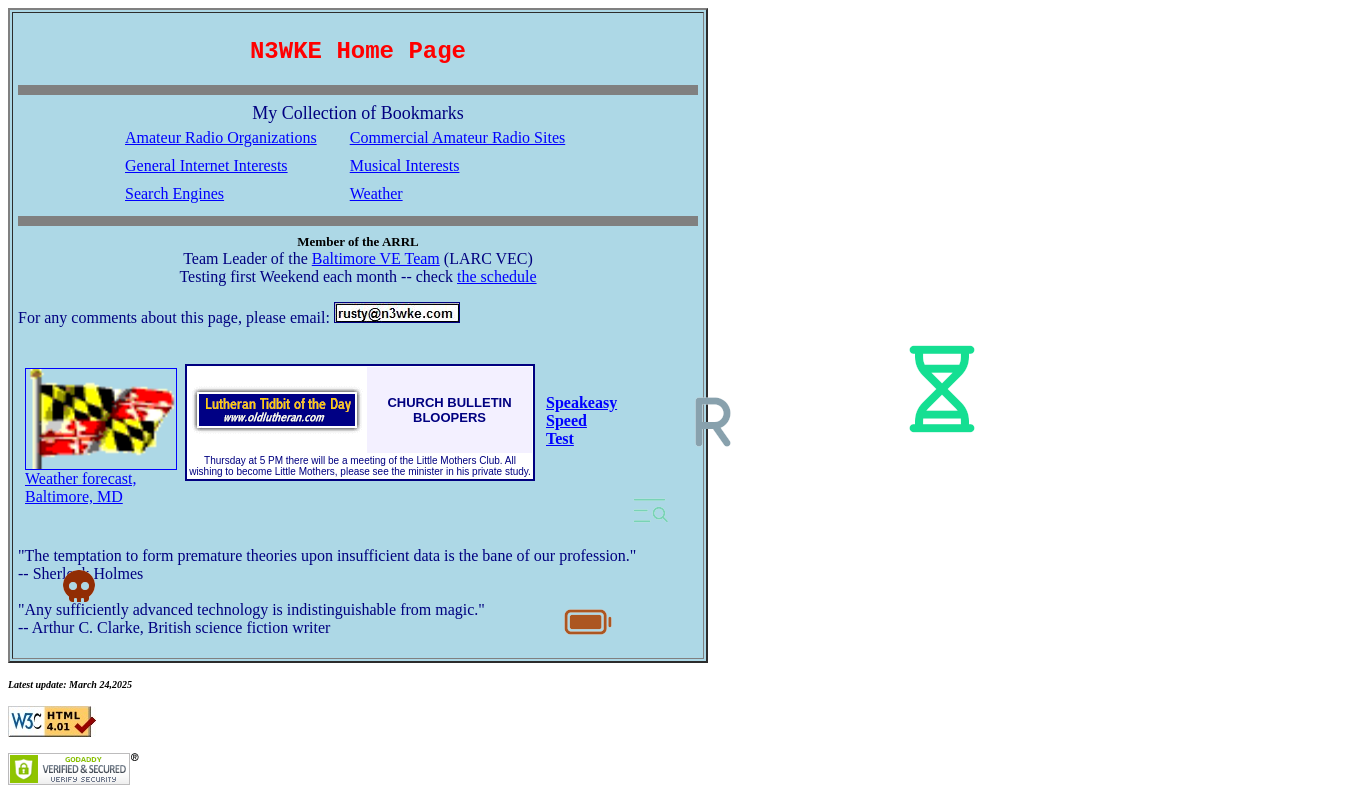 This screenshot has height=793, width=1366. What do you see at coordinates (649, 510) in the screenshot?
I see `search within a list or document` at bounding box center [649, 510].